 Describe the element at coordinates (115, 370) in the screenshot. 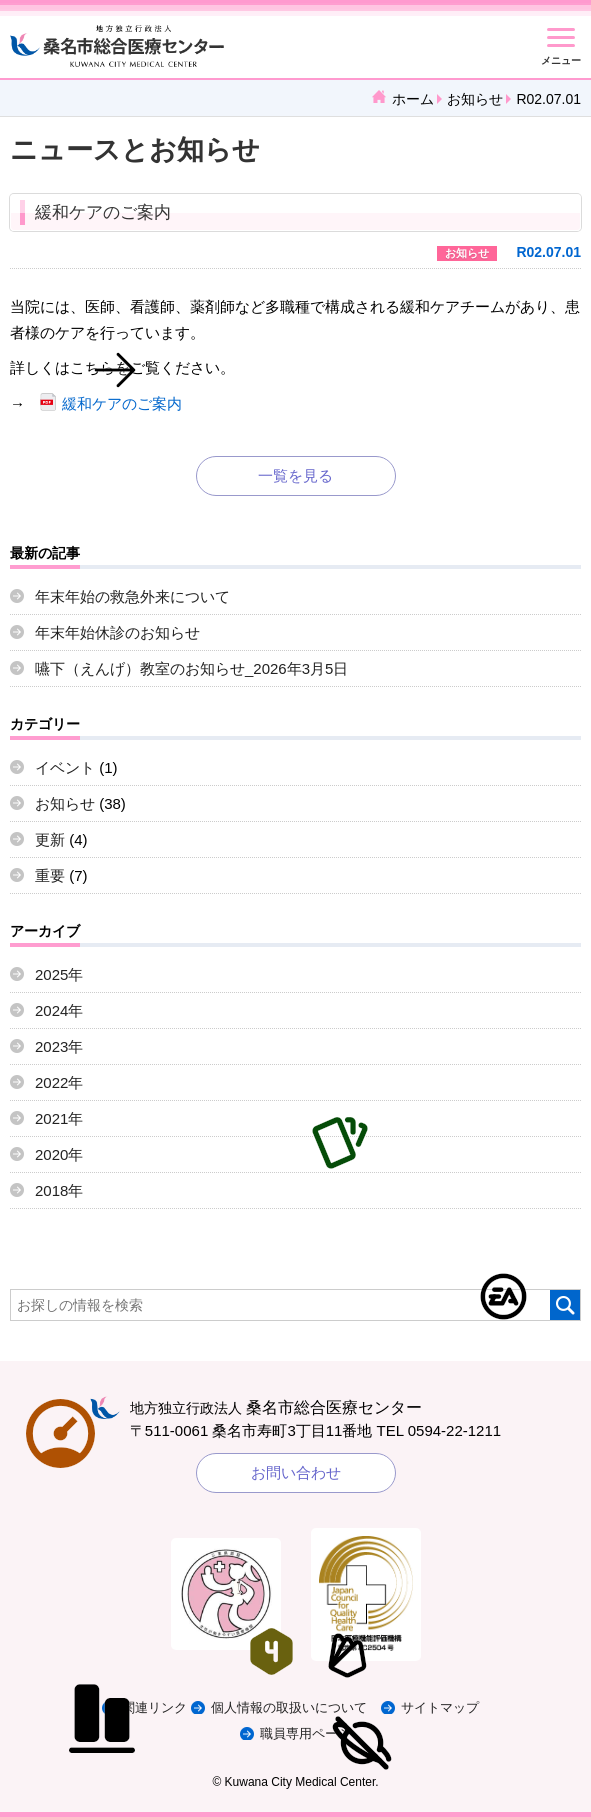

I see `navigate to the next item or page` at that location.